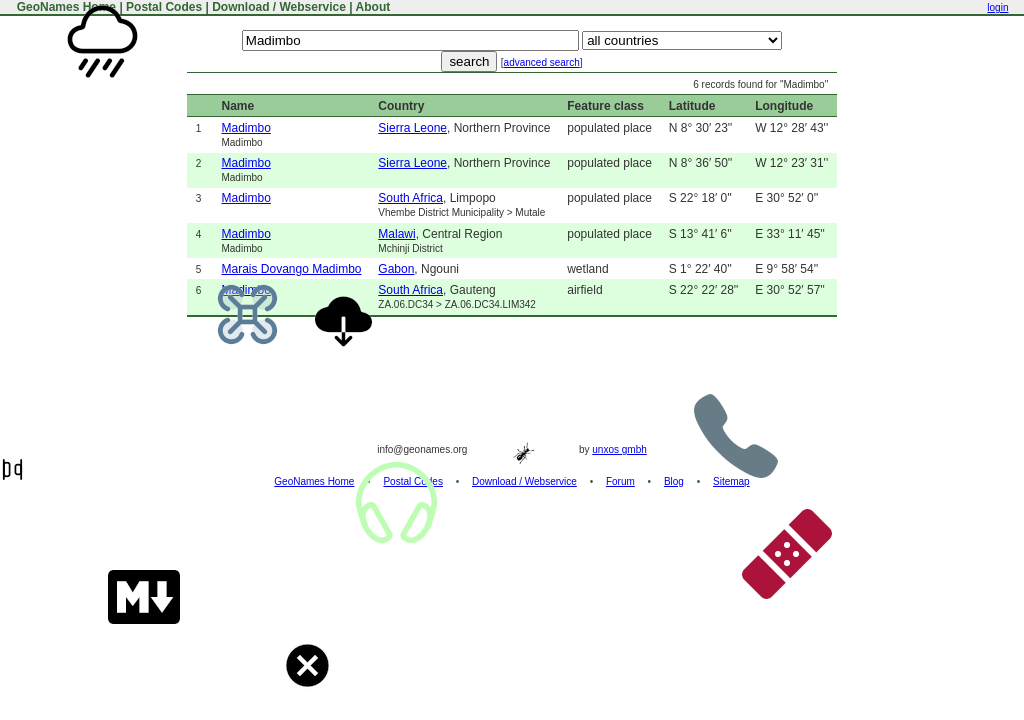  I want to click on make a phone call, so click(736, 436).